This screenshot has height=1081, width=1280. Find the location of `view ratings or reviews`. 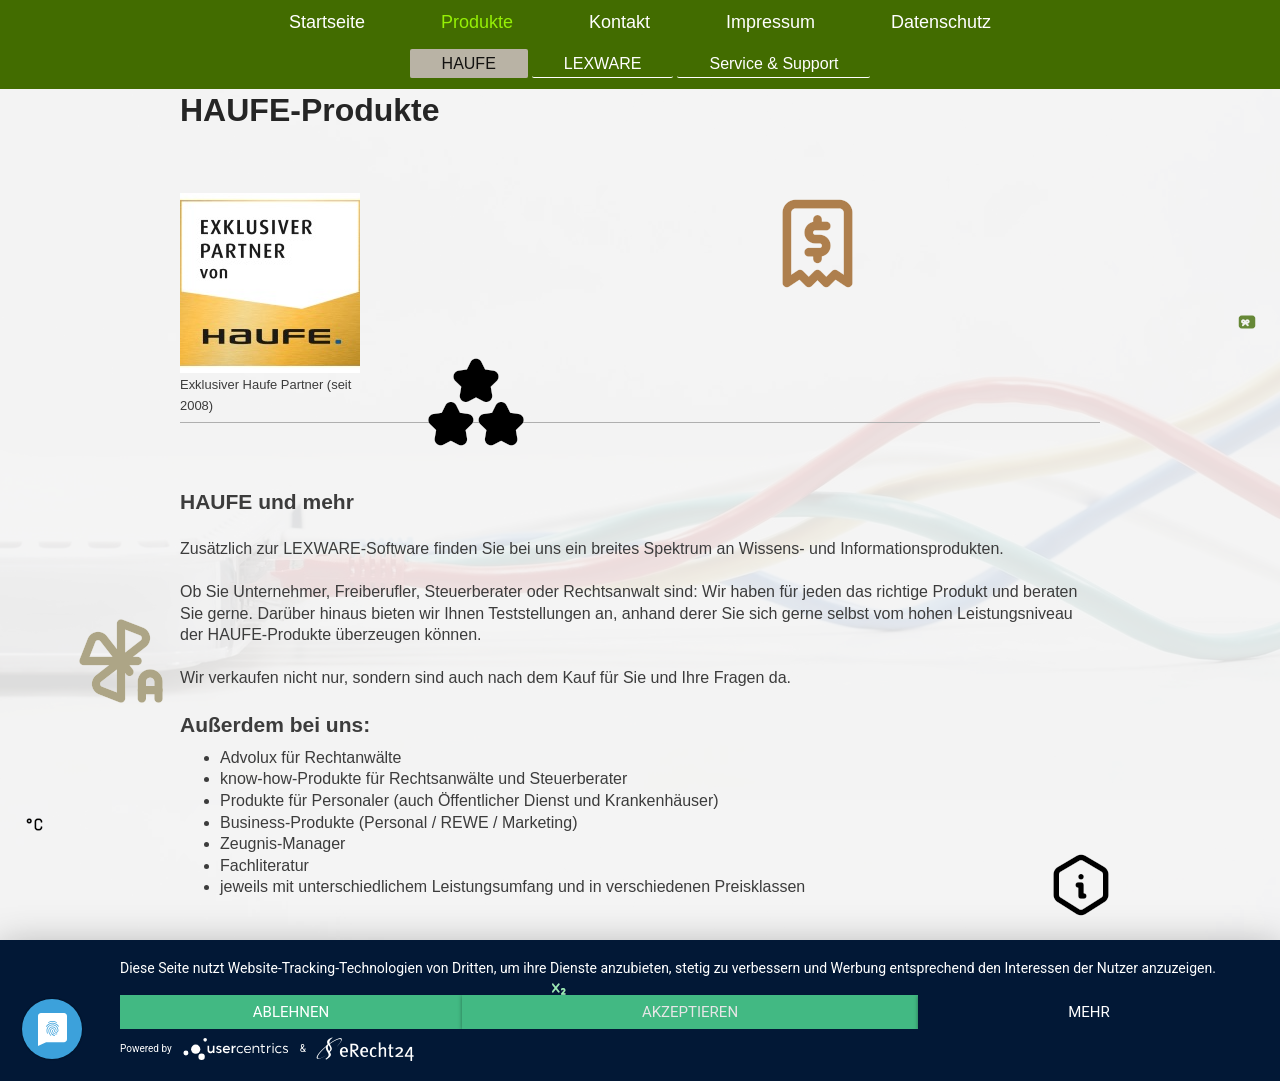

view ratings or reviews is located at coordinates (476, 402).